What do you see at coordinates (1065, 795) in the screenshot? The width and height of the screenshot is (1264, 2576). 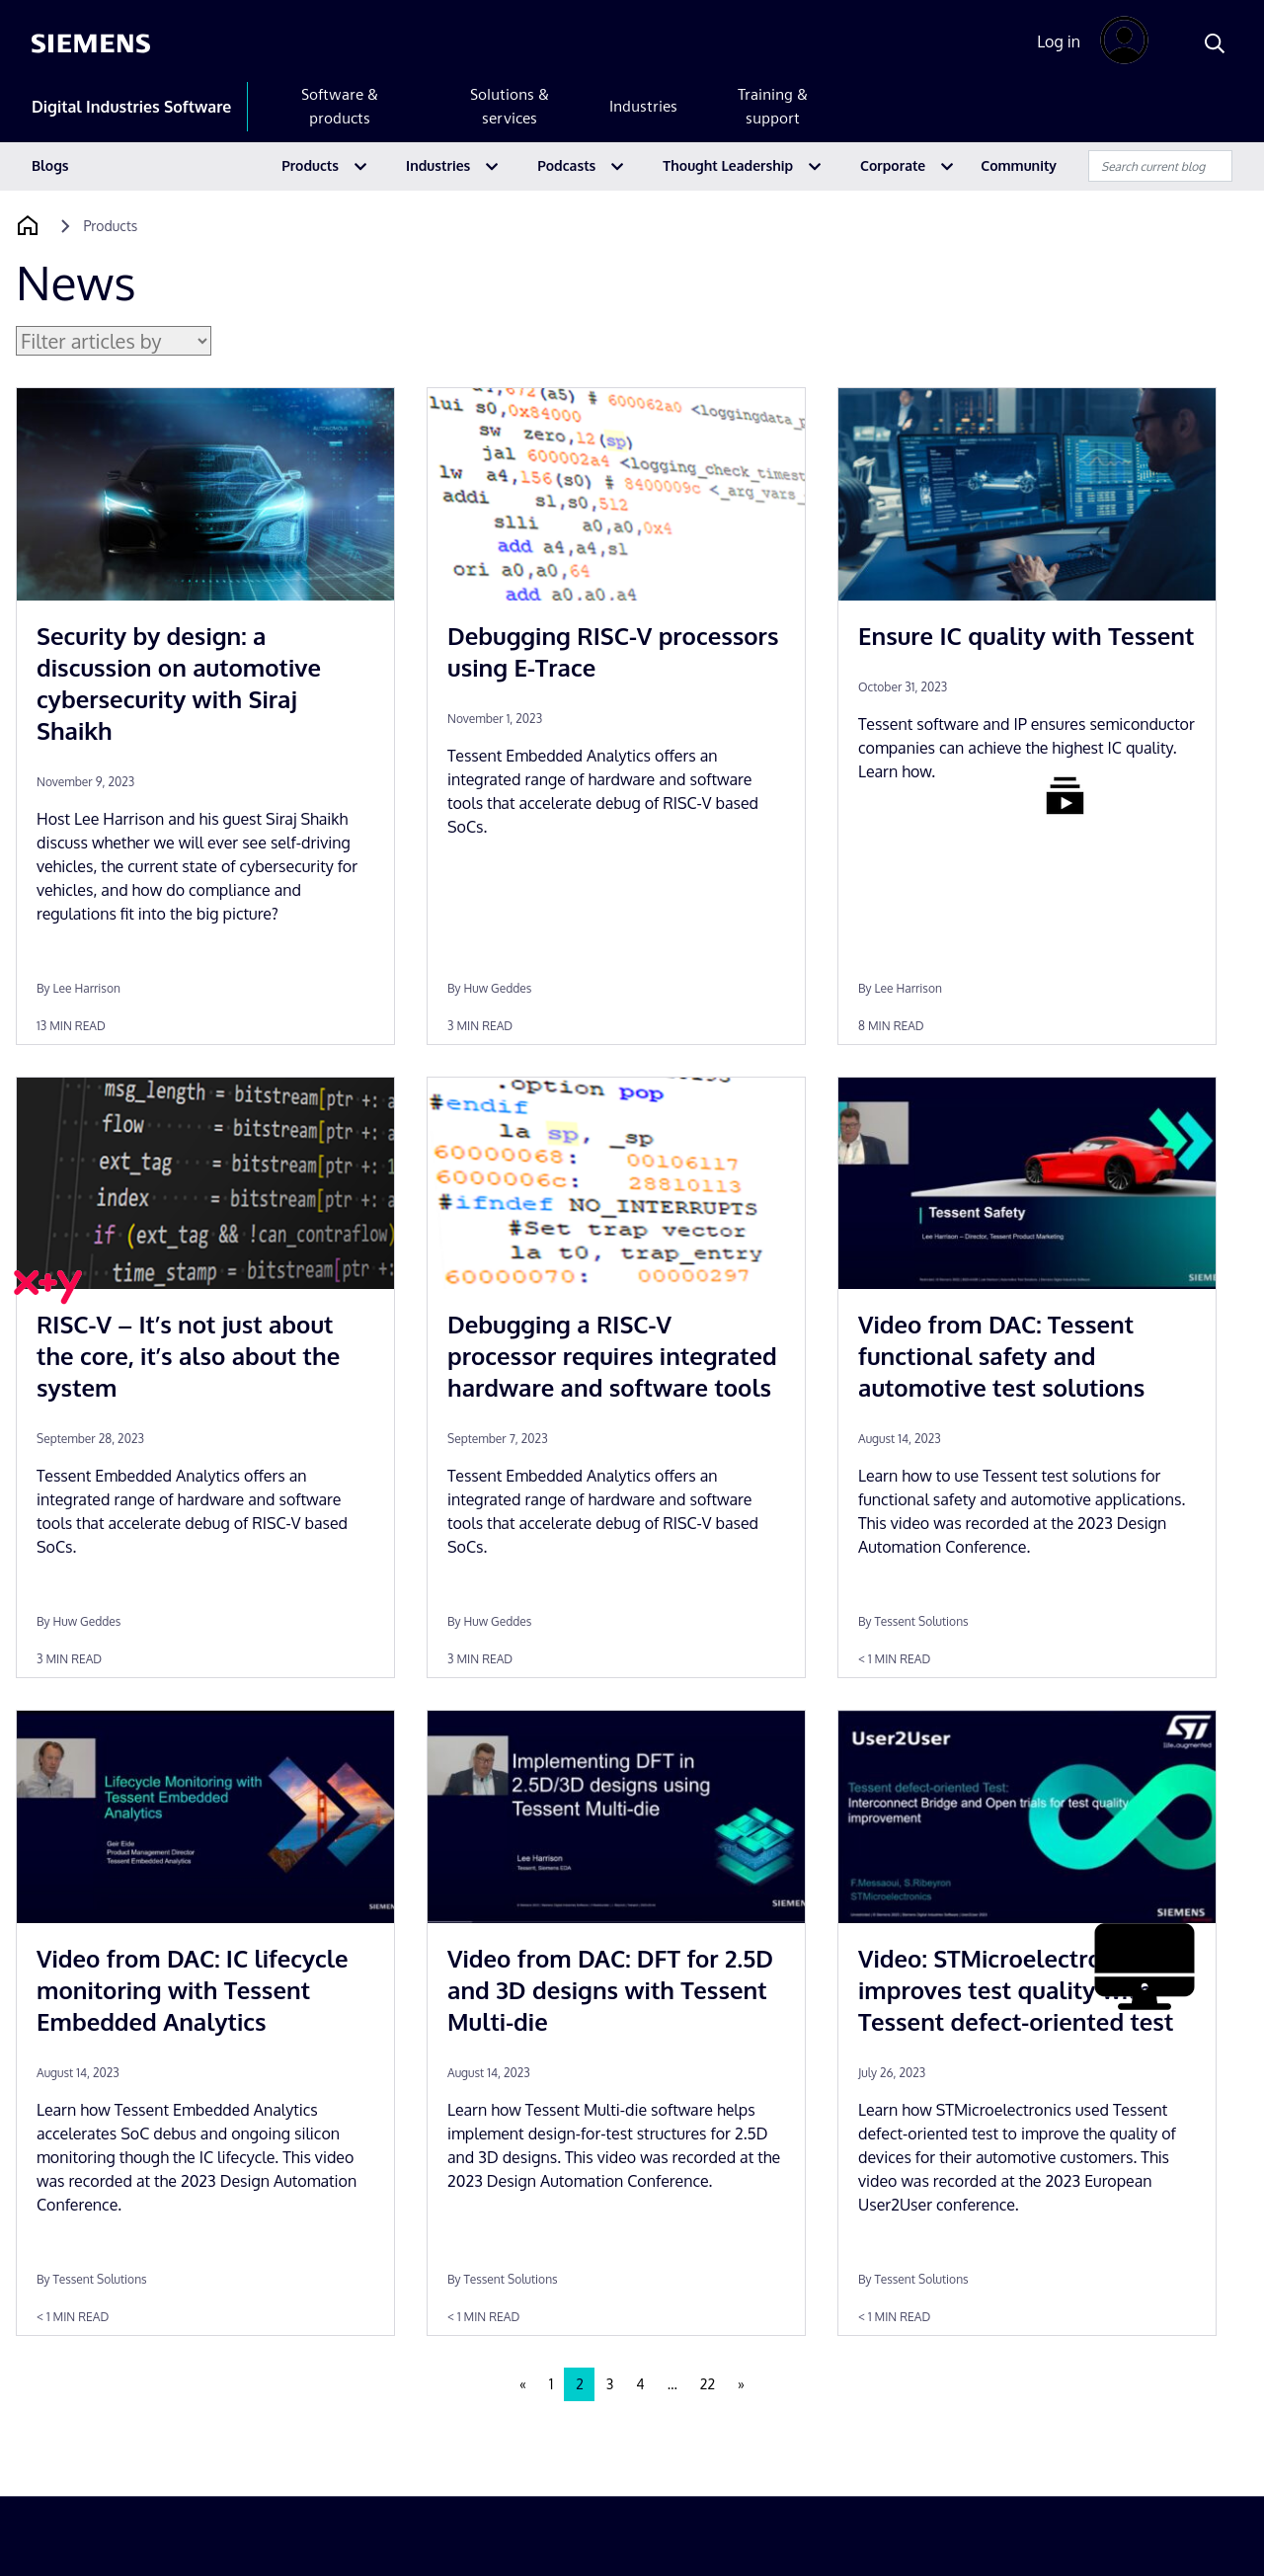 I see `view your subscriptions` at bounding box center [1065, 795].